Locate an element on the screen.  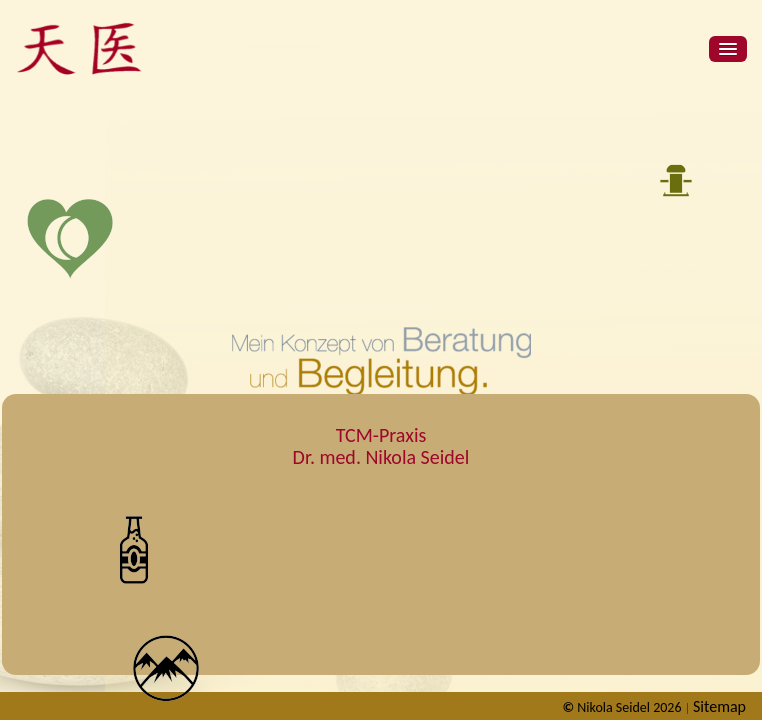
view mountain or hiking trails is located at coordinates (166, 668).